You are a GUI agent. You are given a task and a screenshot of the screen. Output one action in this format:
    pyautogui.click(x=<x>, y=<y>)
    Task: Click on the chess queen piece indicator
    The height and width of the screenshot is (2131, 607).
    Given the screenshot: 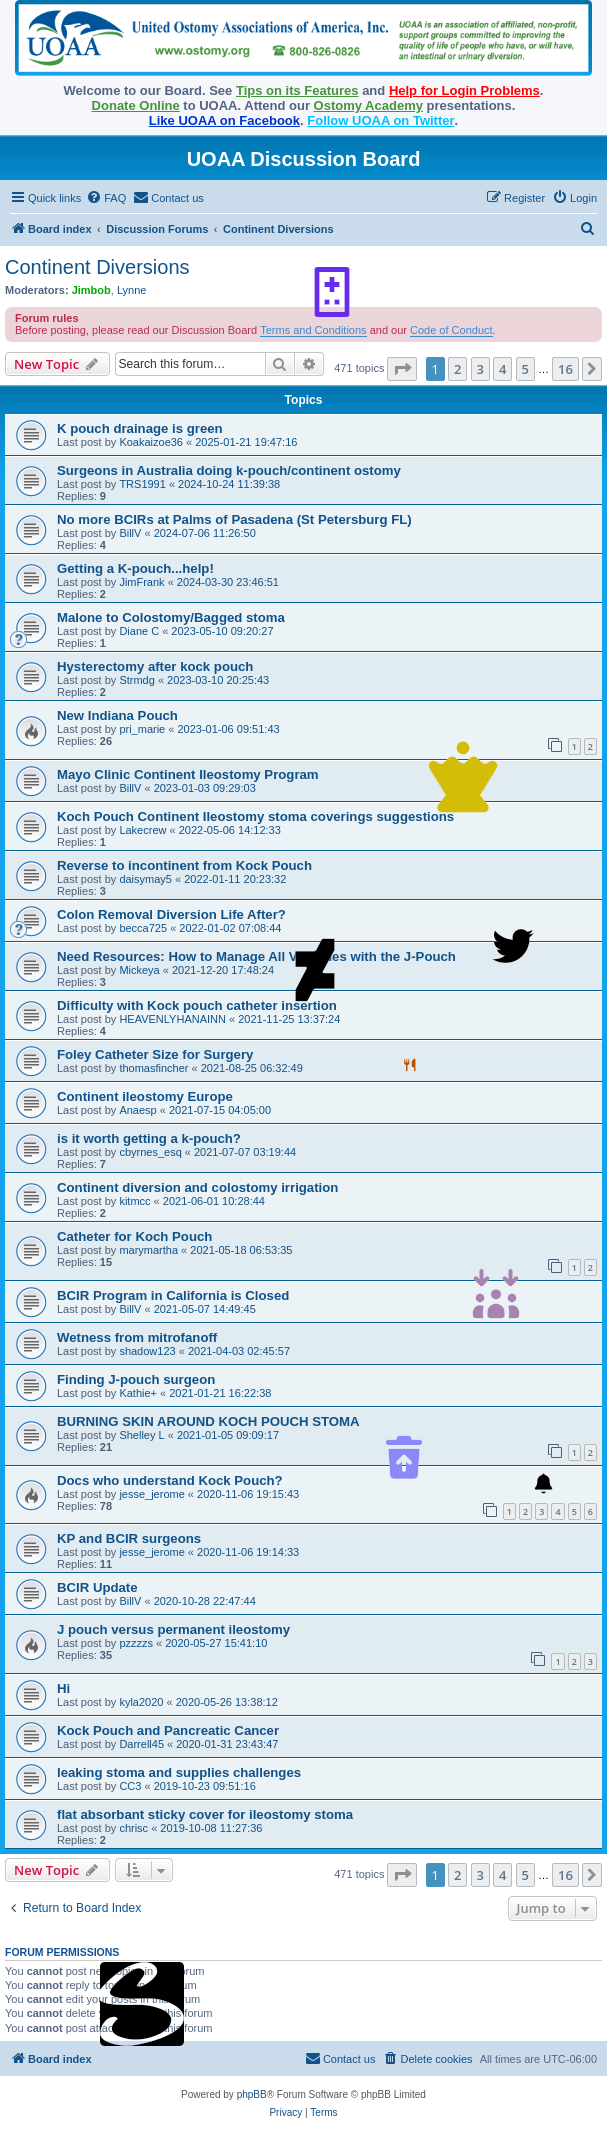 What is the action you would take?
    pyautogui.click(x=463, y=778)
    